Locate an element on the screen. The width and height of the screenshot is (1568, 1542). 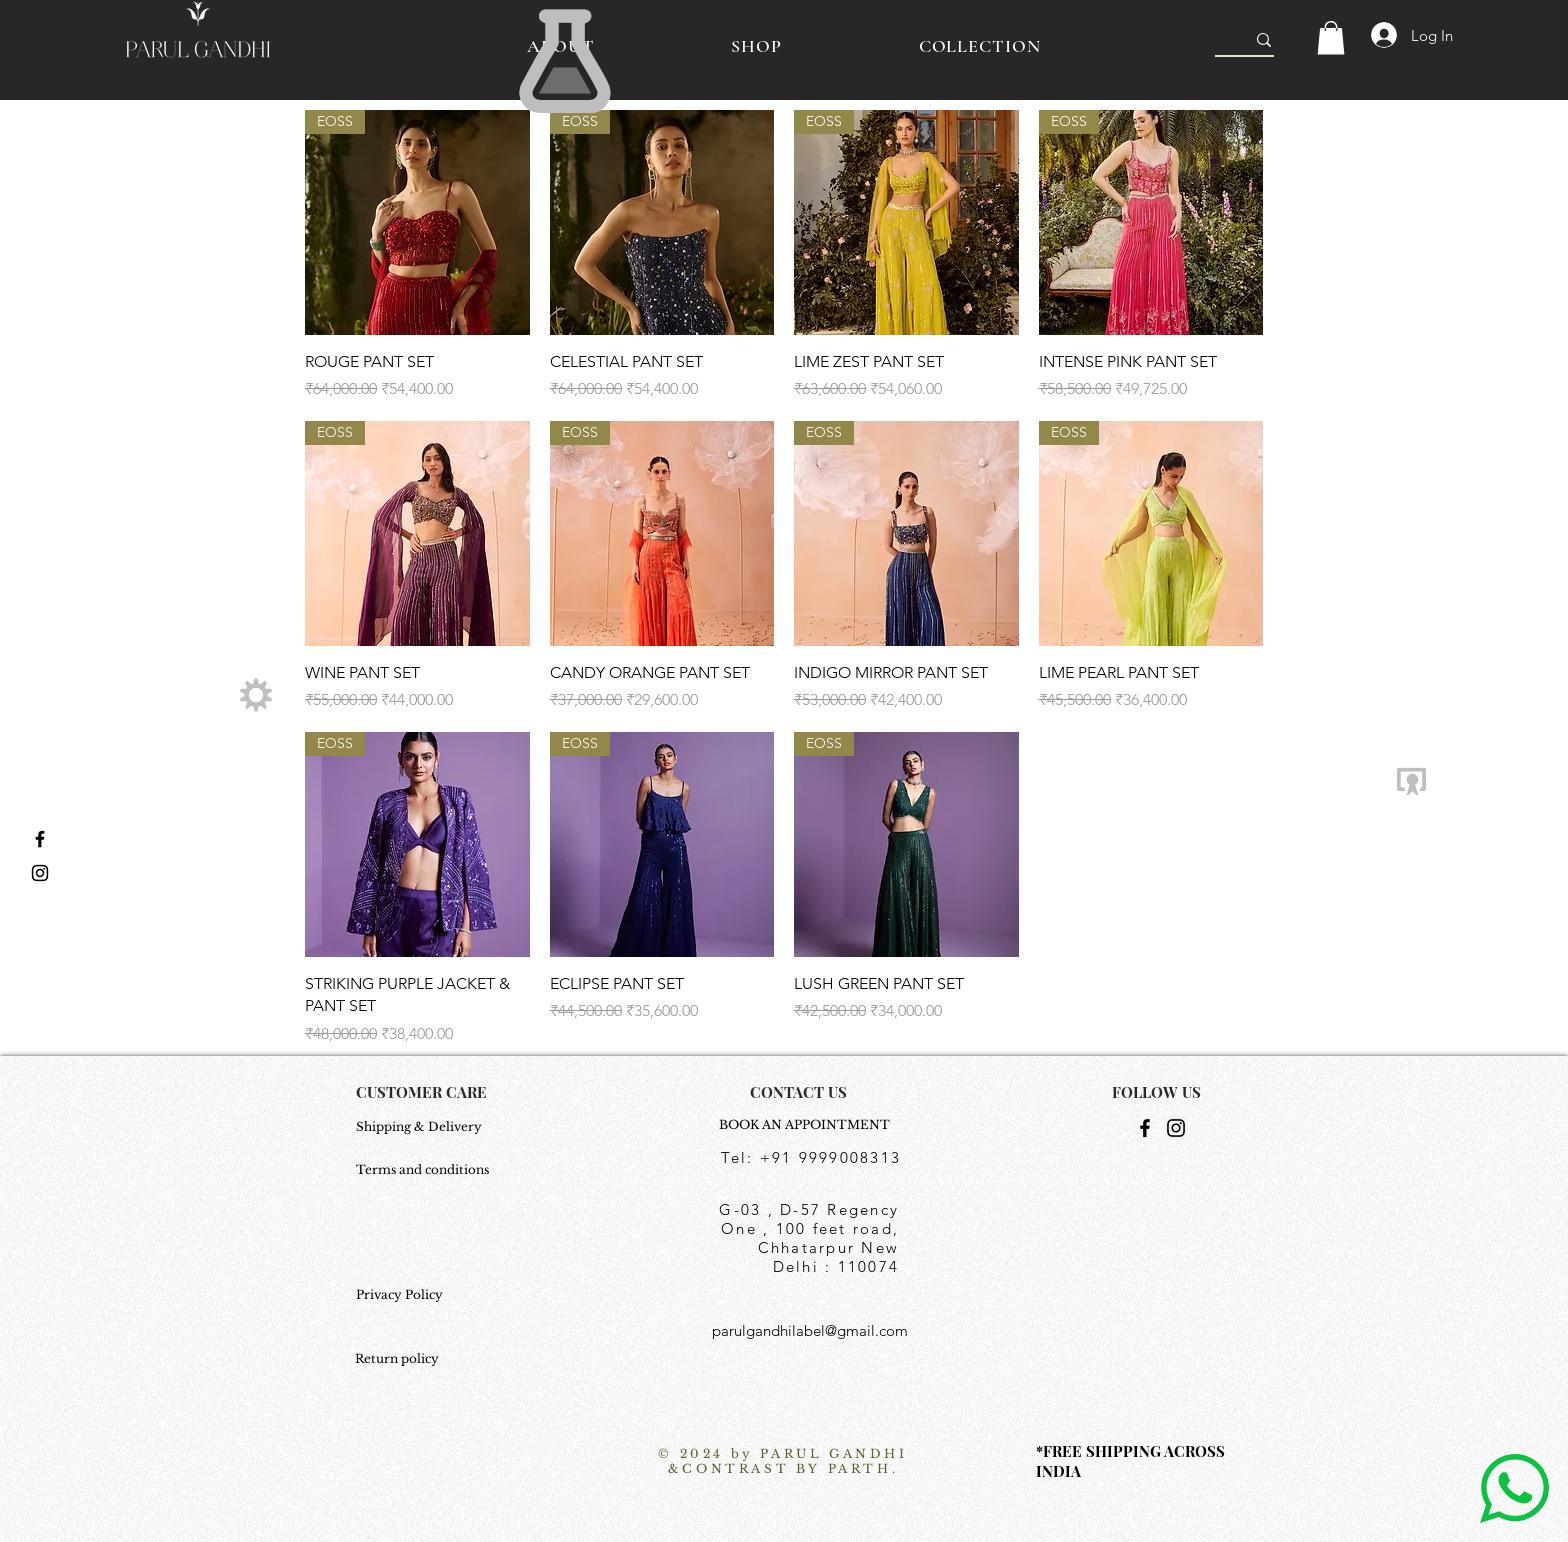
view certificate or credential file is located at coordinates (1410, 779).